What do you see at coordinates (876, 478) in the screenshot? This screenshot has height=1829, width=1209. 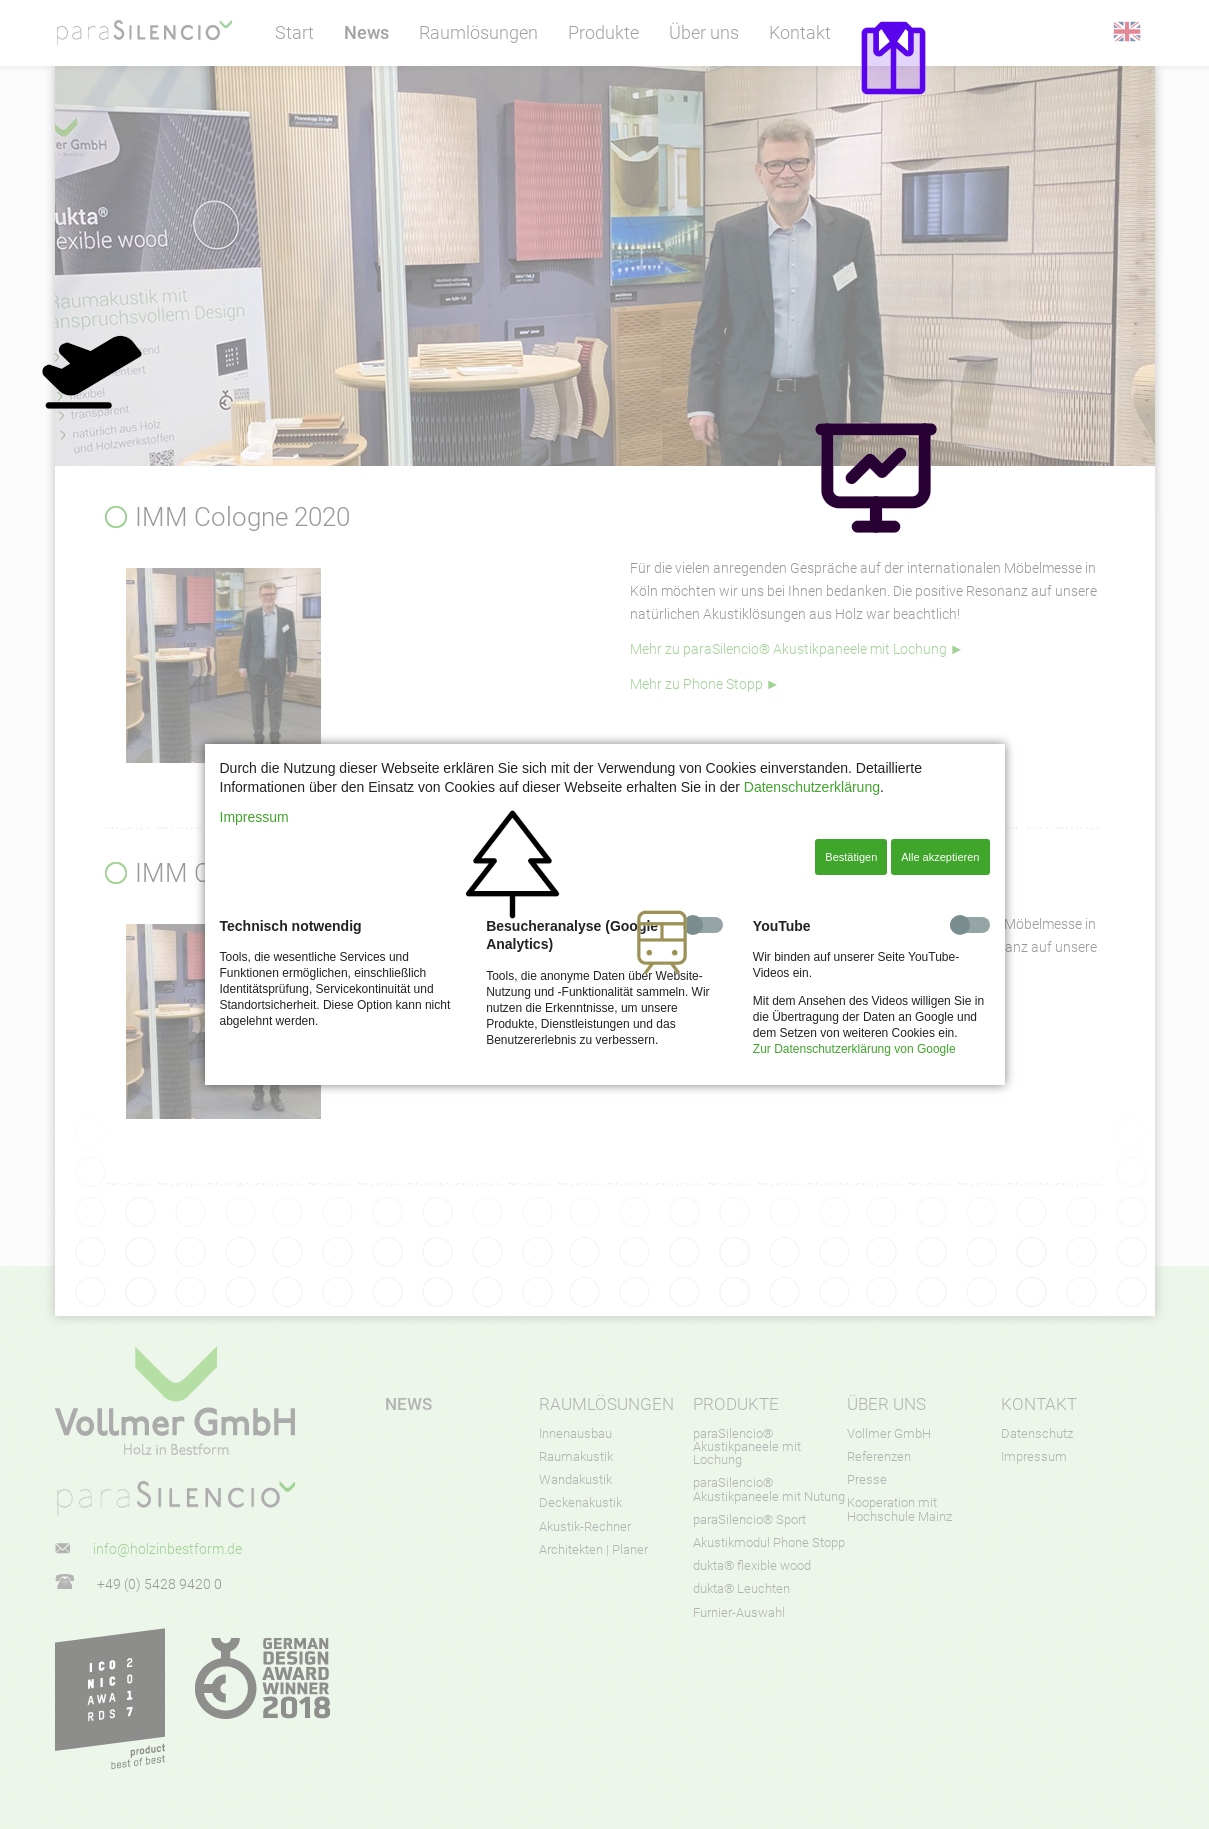 I see `start or view a presentation` at bounding box center [876, 478].